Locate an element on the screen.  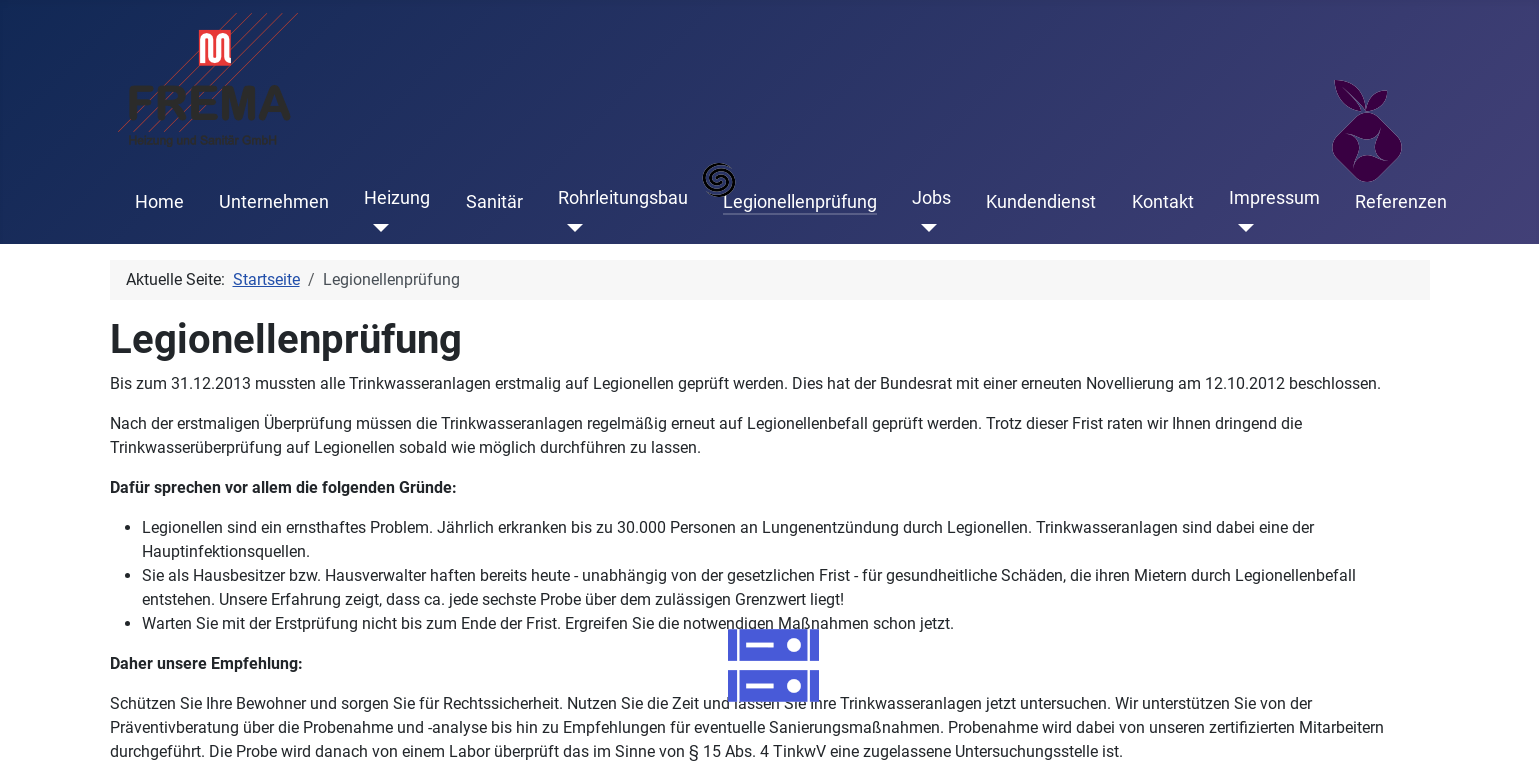
Laravel Nova administration panel logo is located at coordinates (719, 180).